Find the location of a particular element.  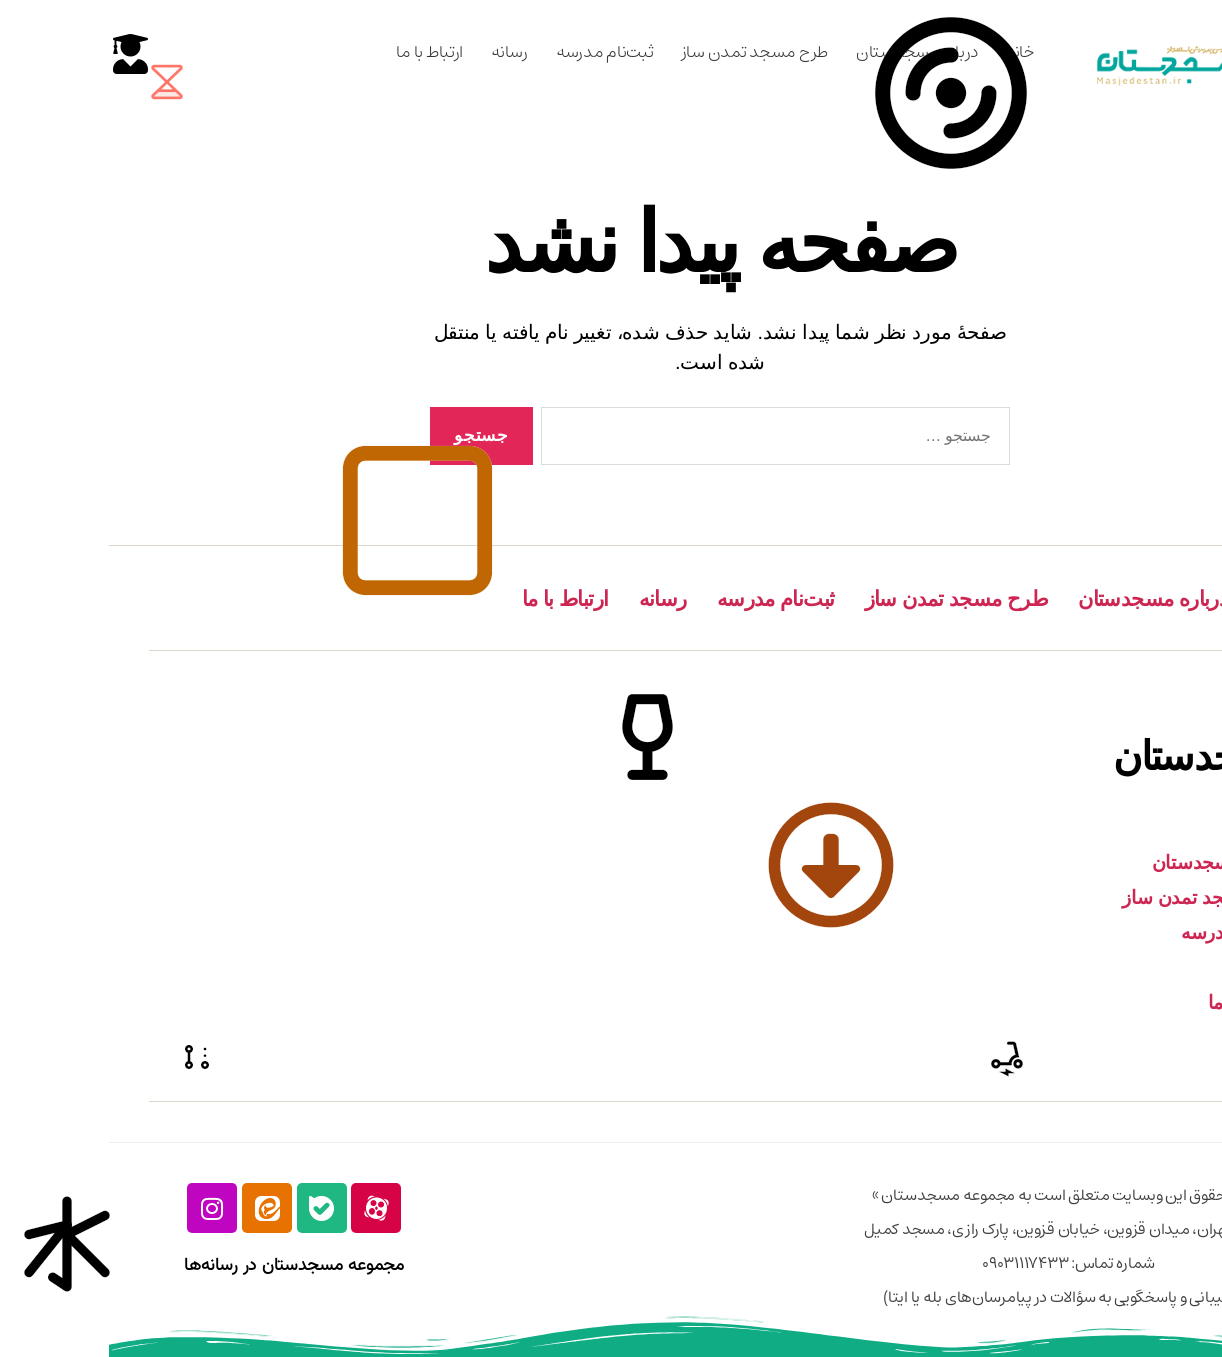

play or access music library is located at coordinates (951, 93).